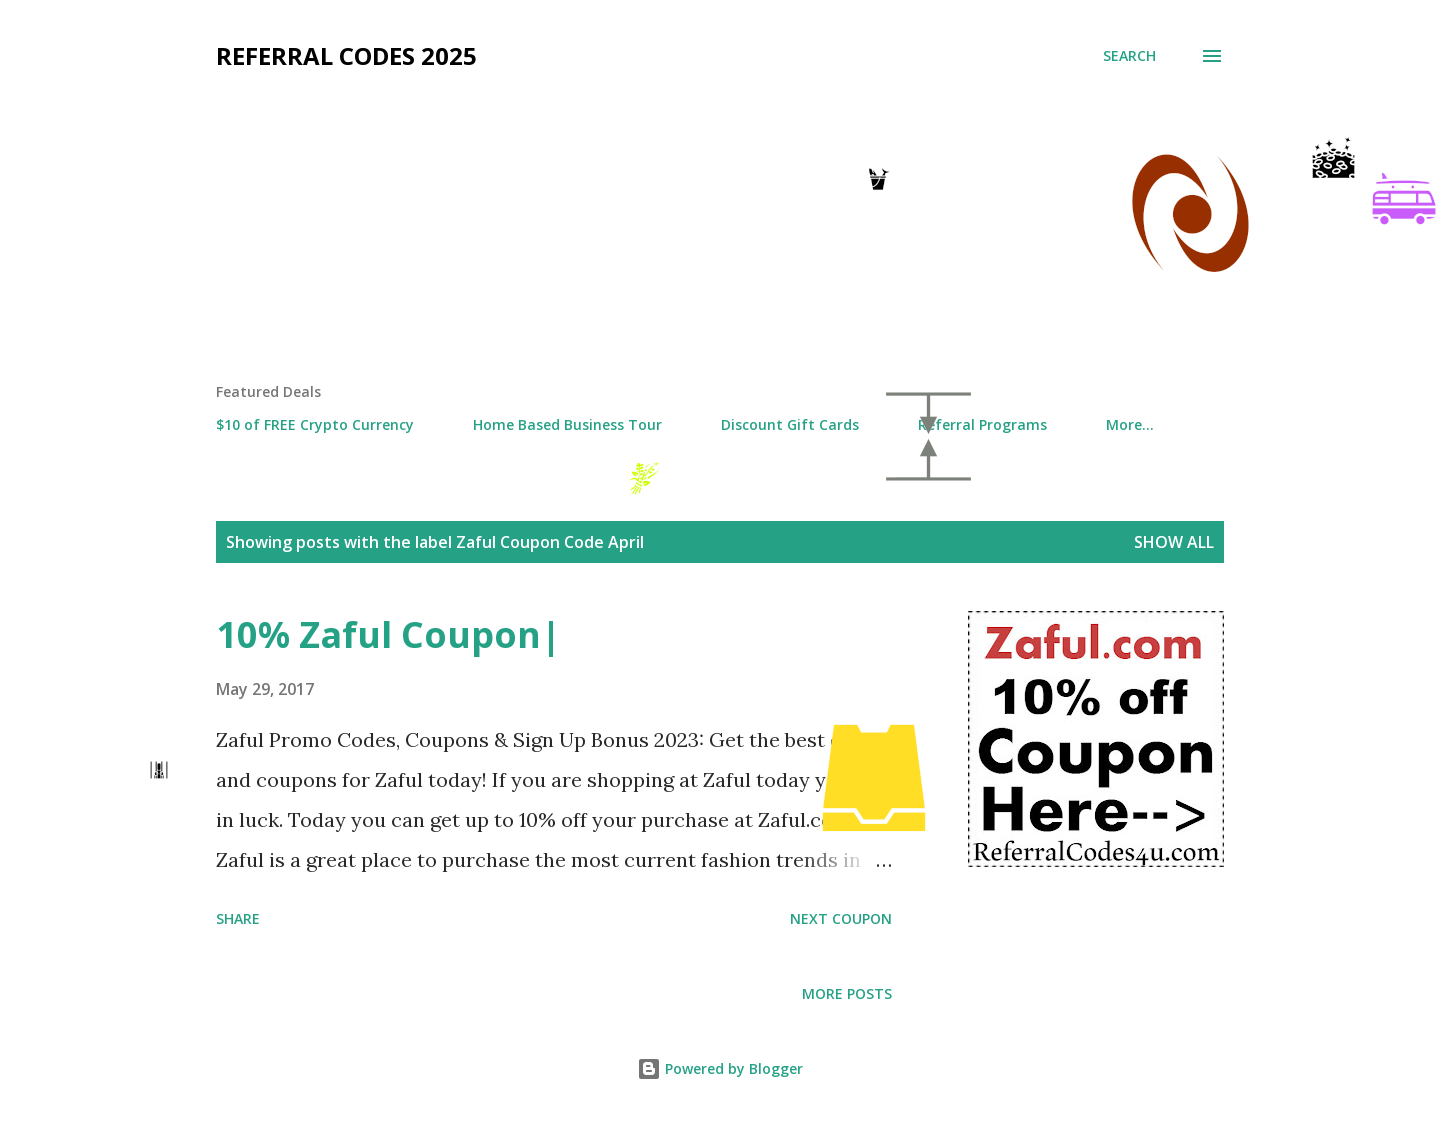  What do you see at coordinates (874, 776) in the screenshot?
I see `access your inbox or document tray` at bounding box center [874, 776].